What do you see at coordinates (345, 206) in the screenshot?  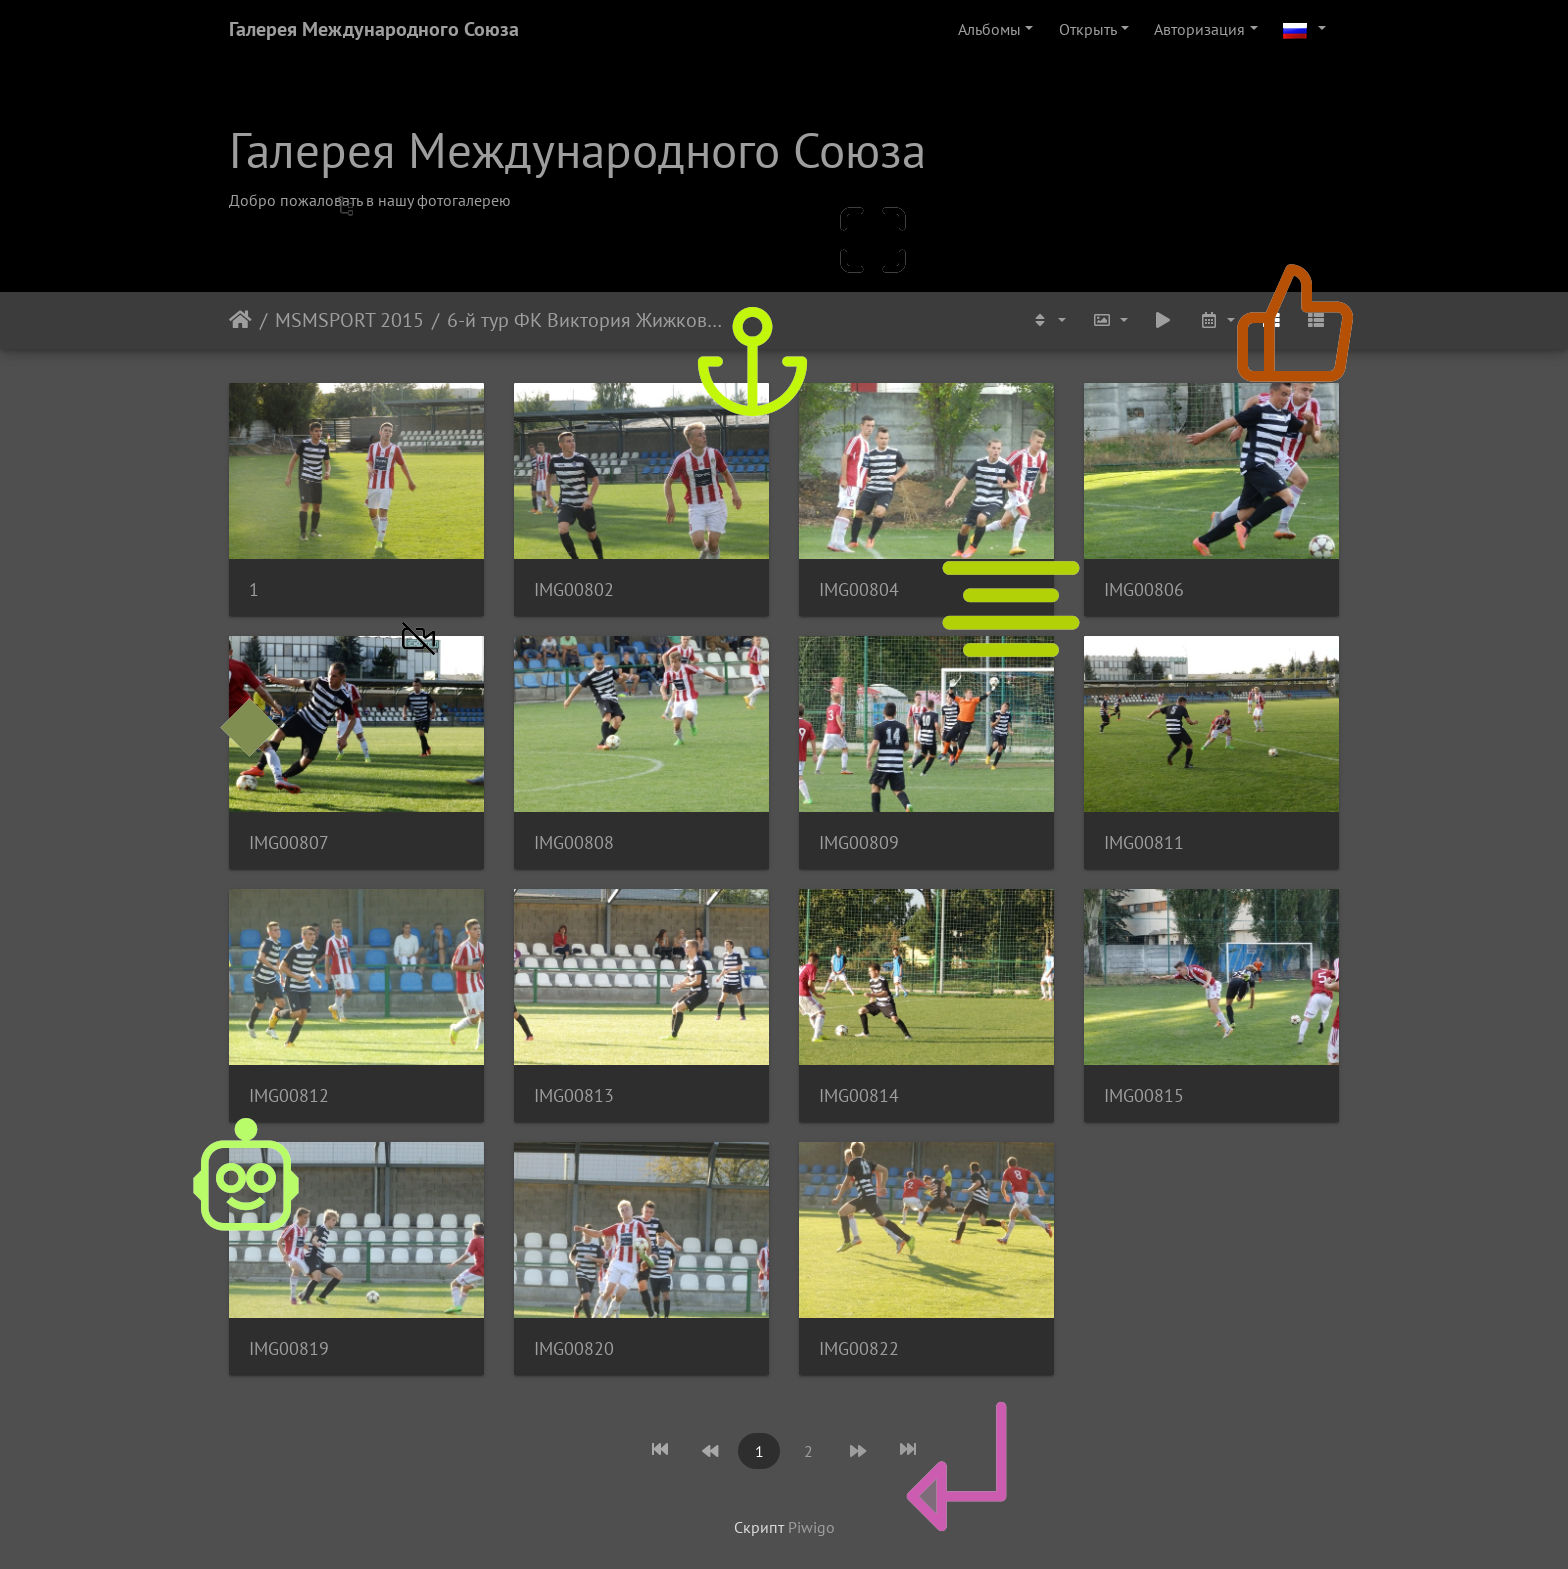 I see `view hierarchical folder structure` at bounding box center [345, 206].